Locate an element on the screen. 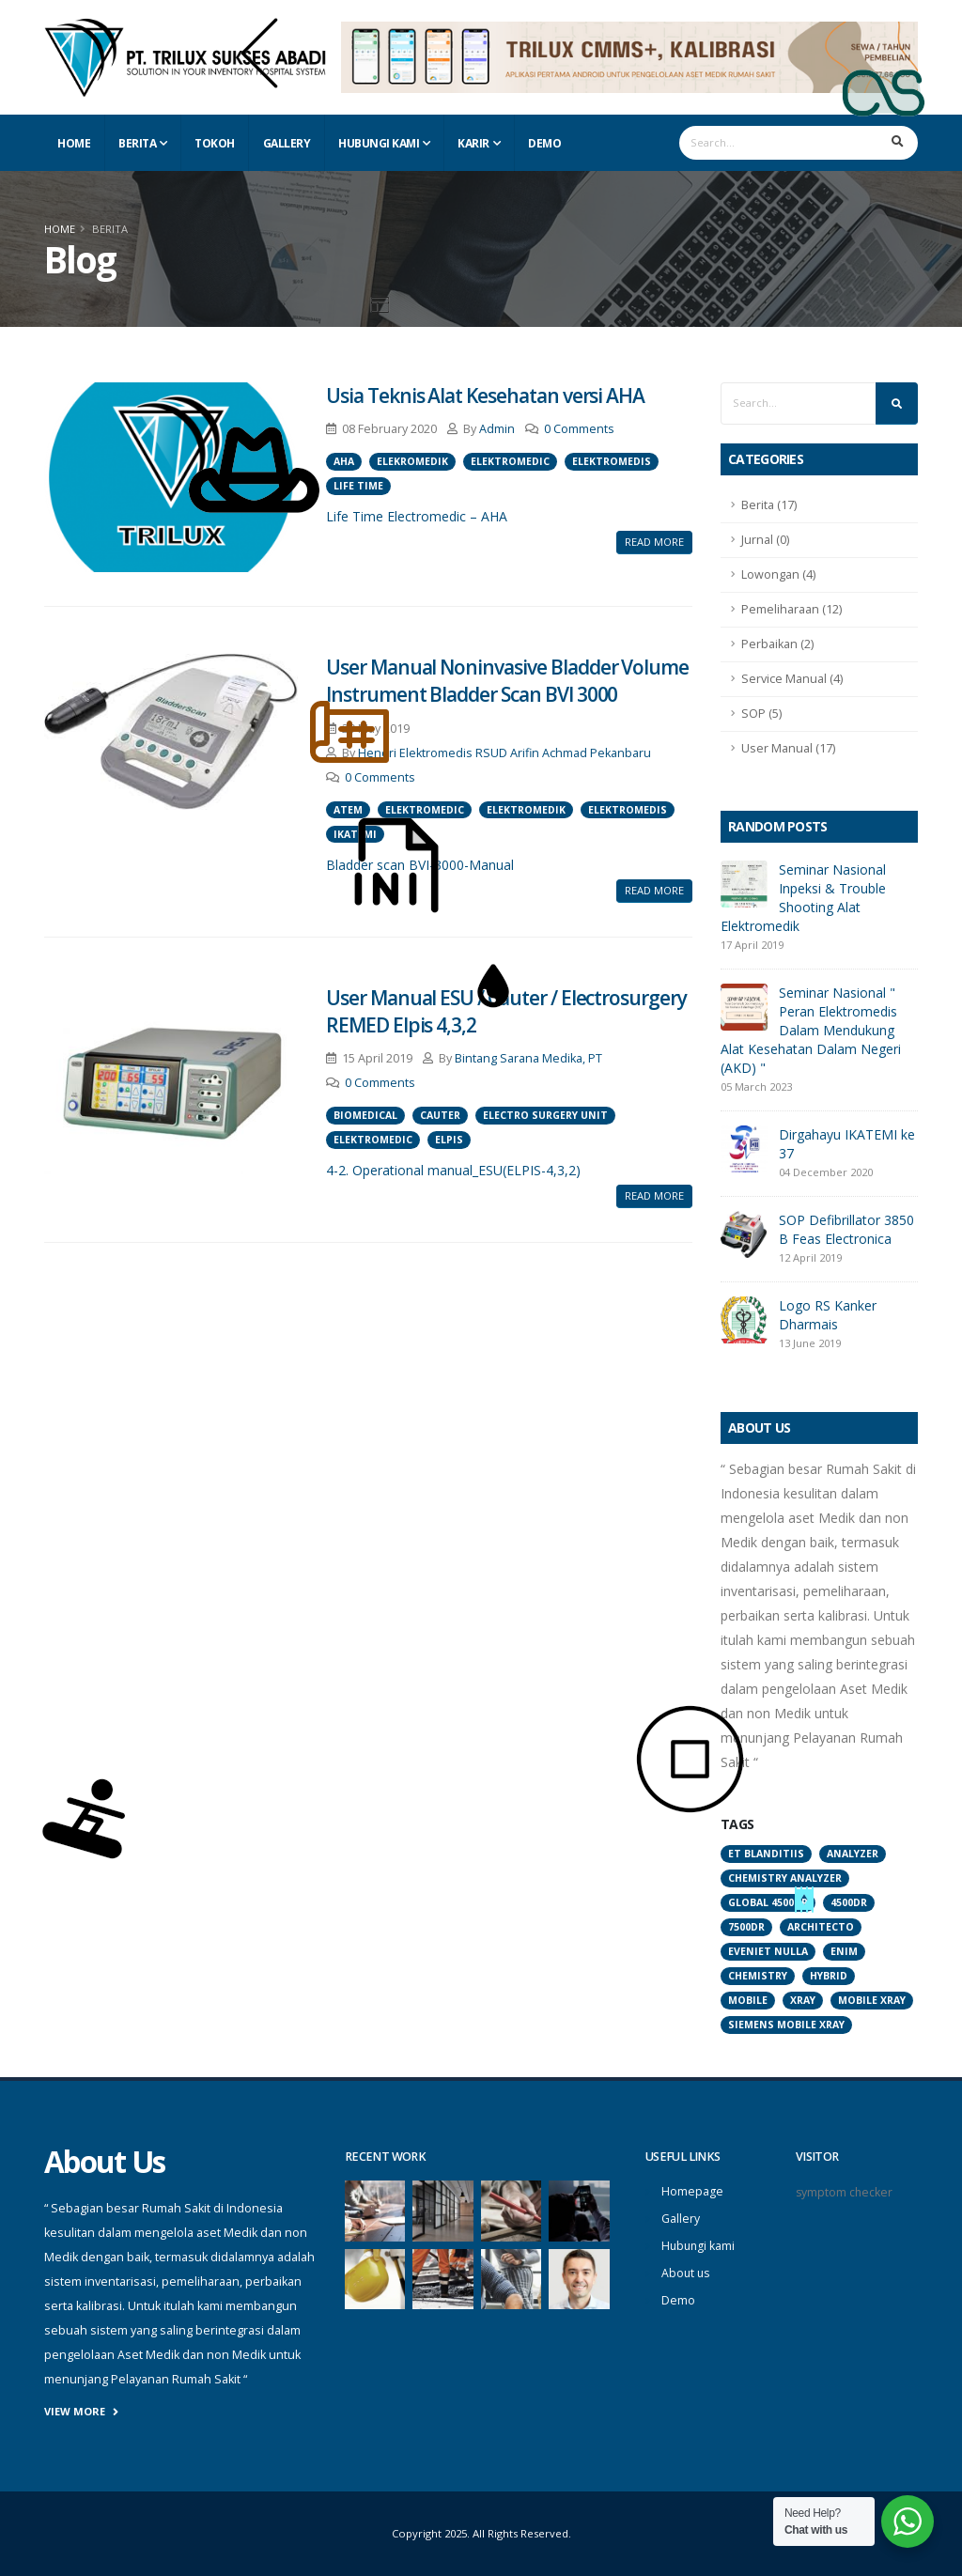  adjust color or tint settings is located at coordinates (493, 986).